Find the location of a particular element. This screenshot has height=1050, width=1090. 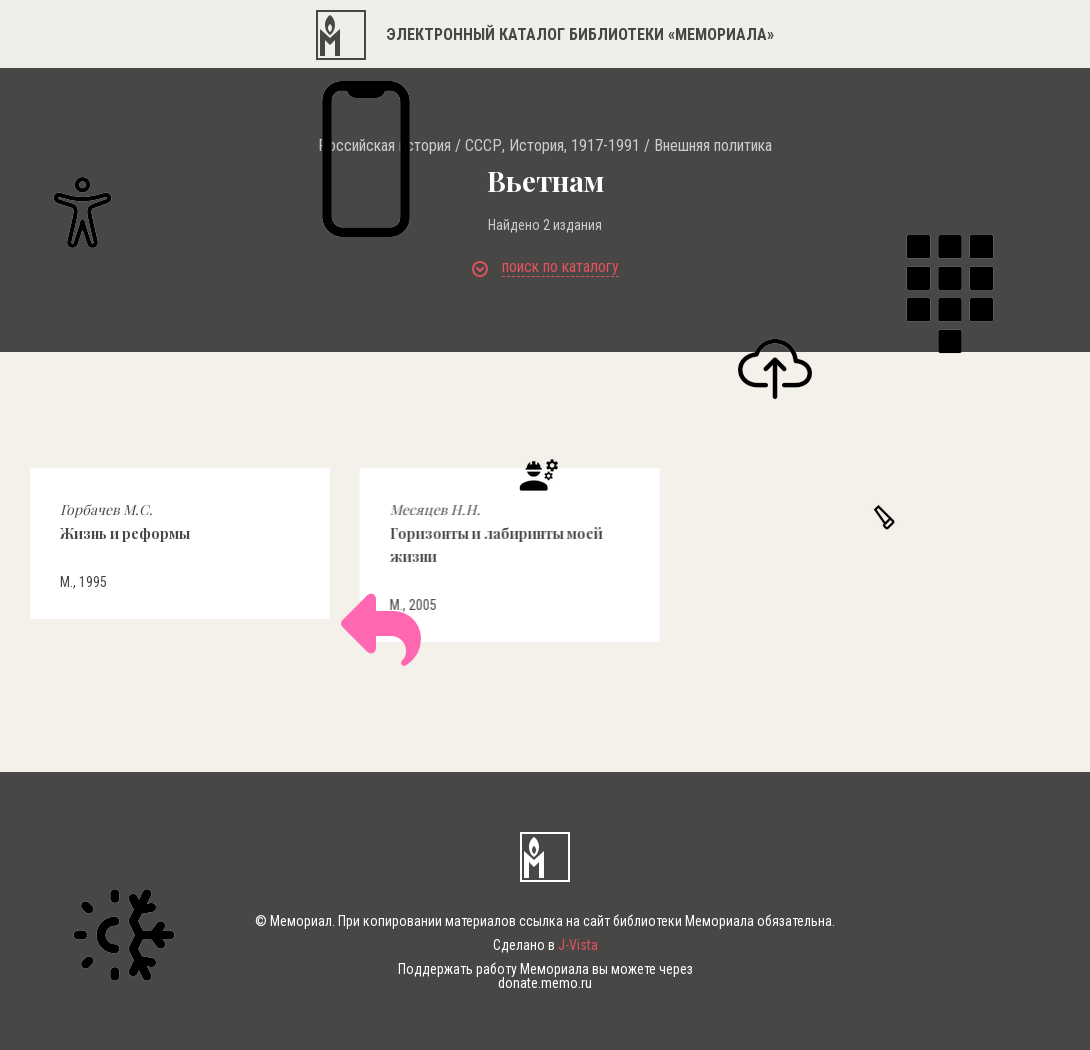

upload a file to cloud storage is located at coordinates (775, 369).